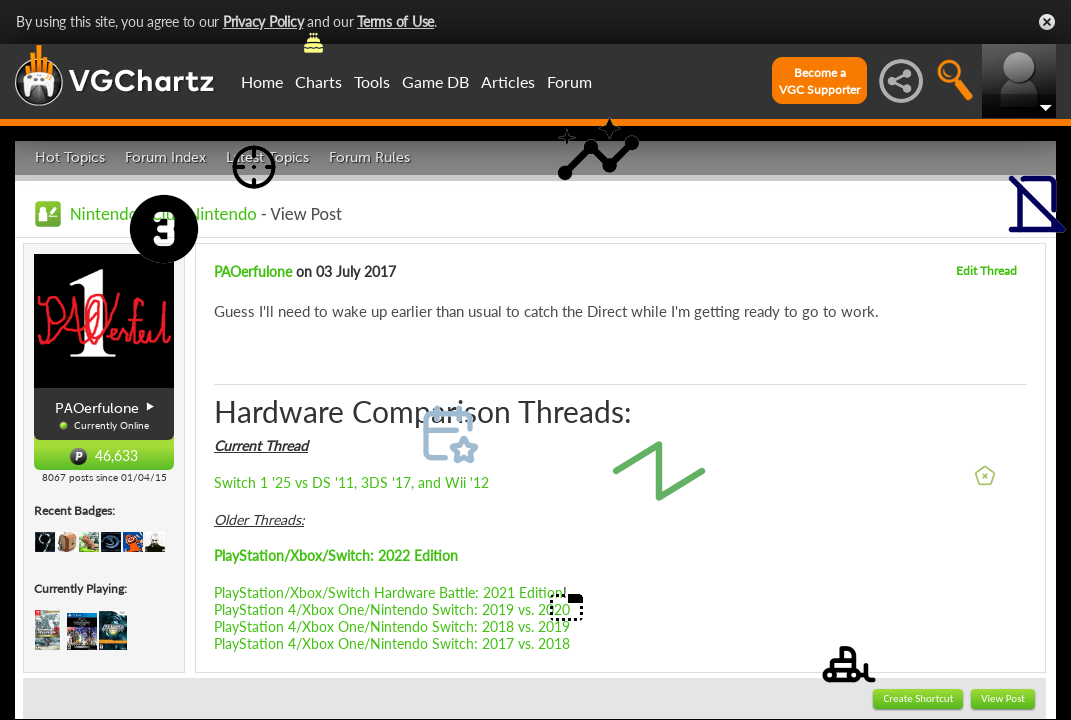  What do you see at coordinates (1037, 204) in the screenshot?
I see `door access disabled or unavailable` at bounding box center [1037, 204].